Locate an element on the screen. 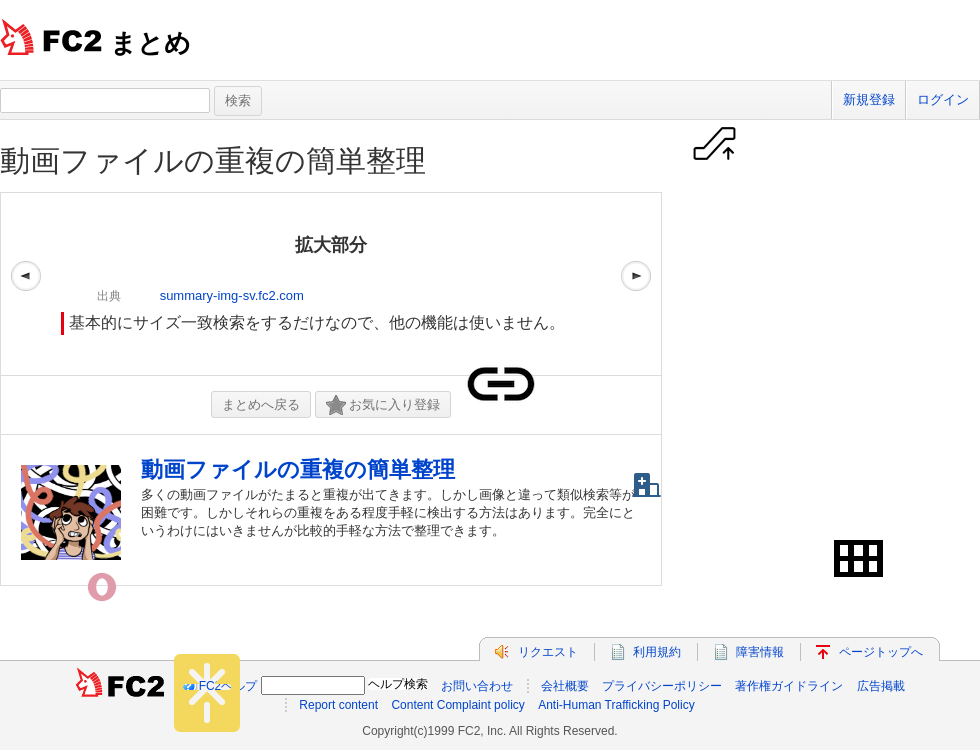 Image resolution: width=980 pixels, height=750 pixels. find nearby hospitals or medical facilities is located at coordinates (645, 485).